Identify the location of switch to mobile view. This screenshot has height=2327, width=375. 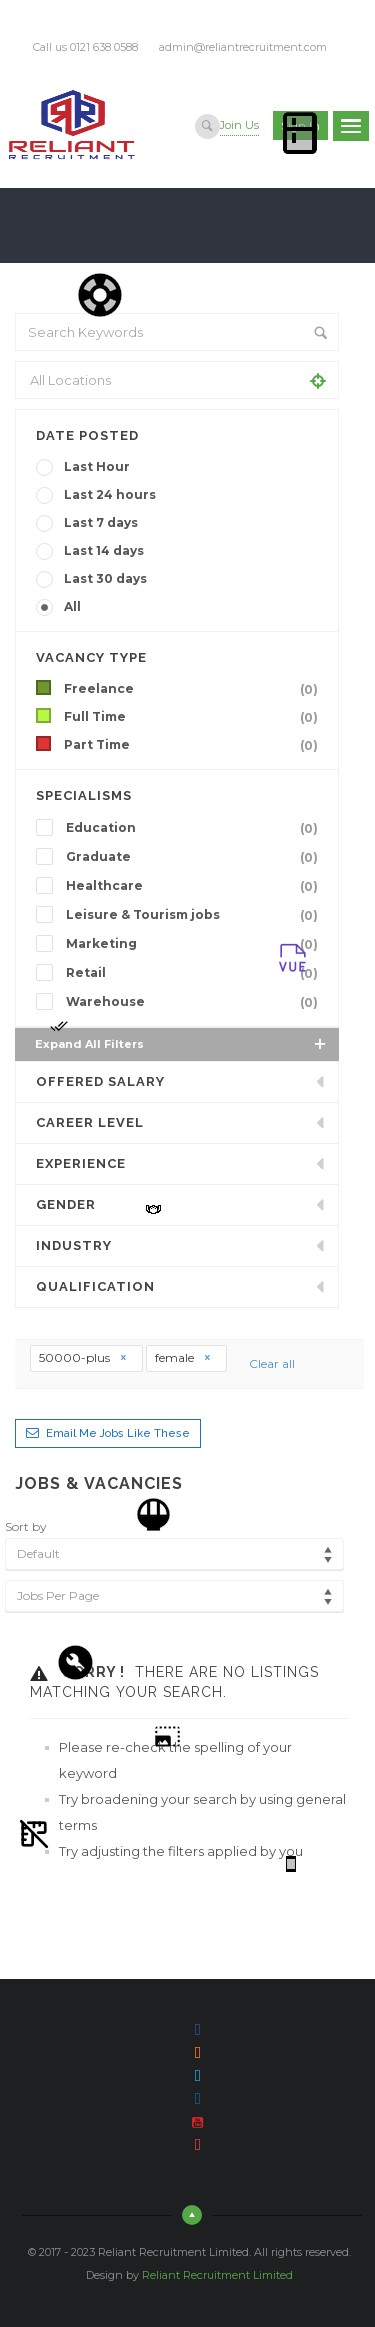
(291, 1864).